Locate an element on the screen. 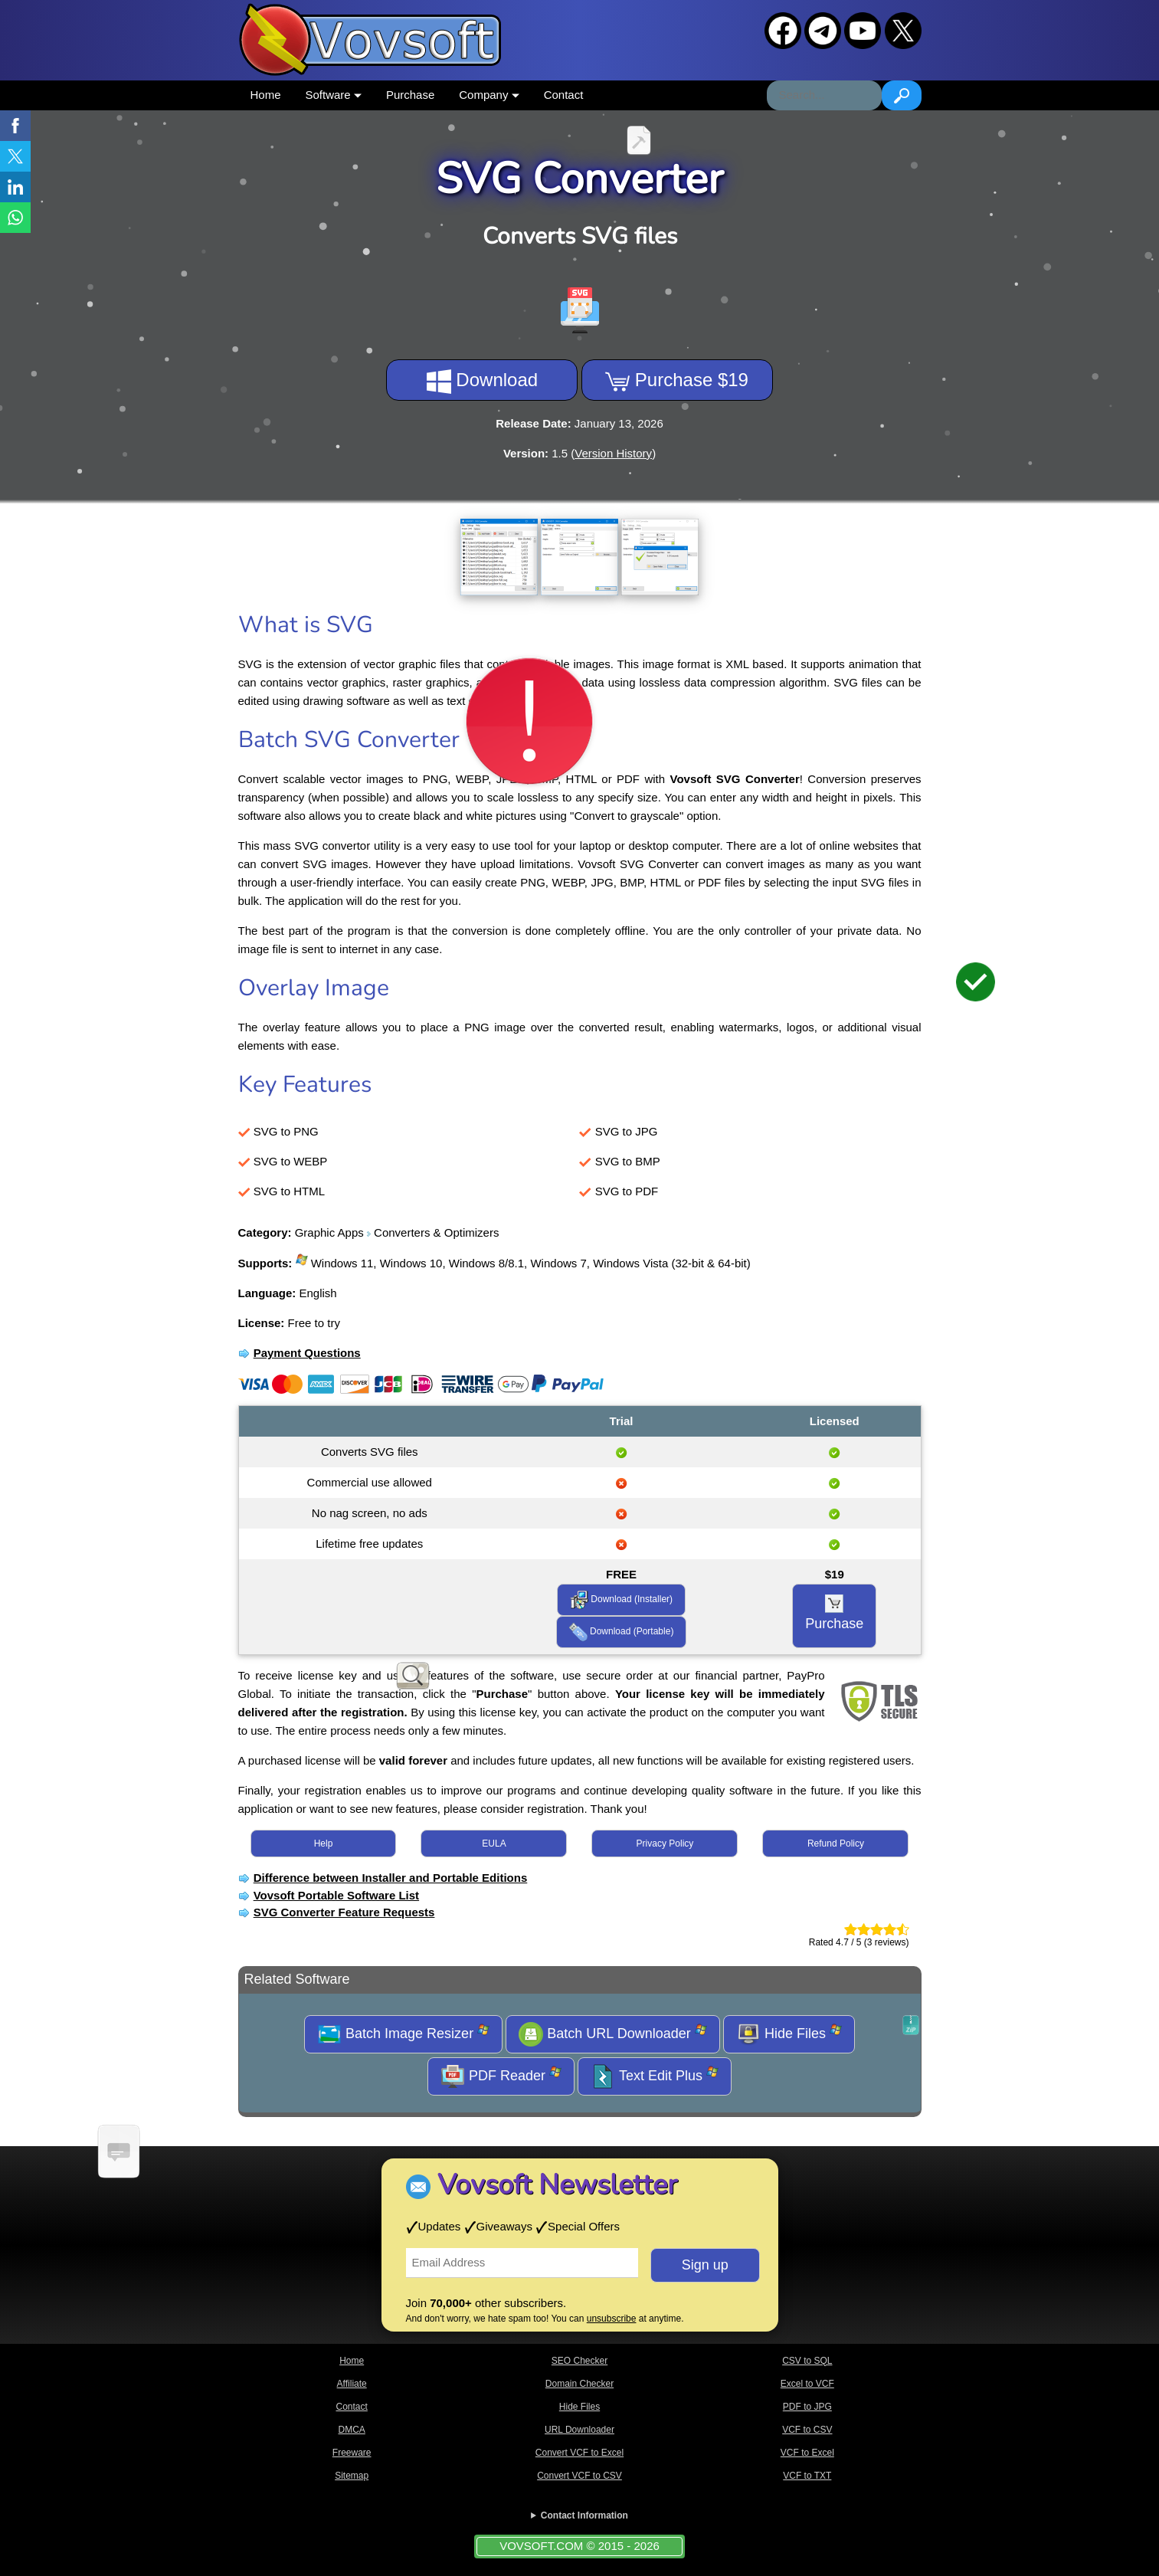 The image size is (1159, 2576). a subrip subtitle file (.srt) is located at coordinates (119, 2152).